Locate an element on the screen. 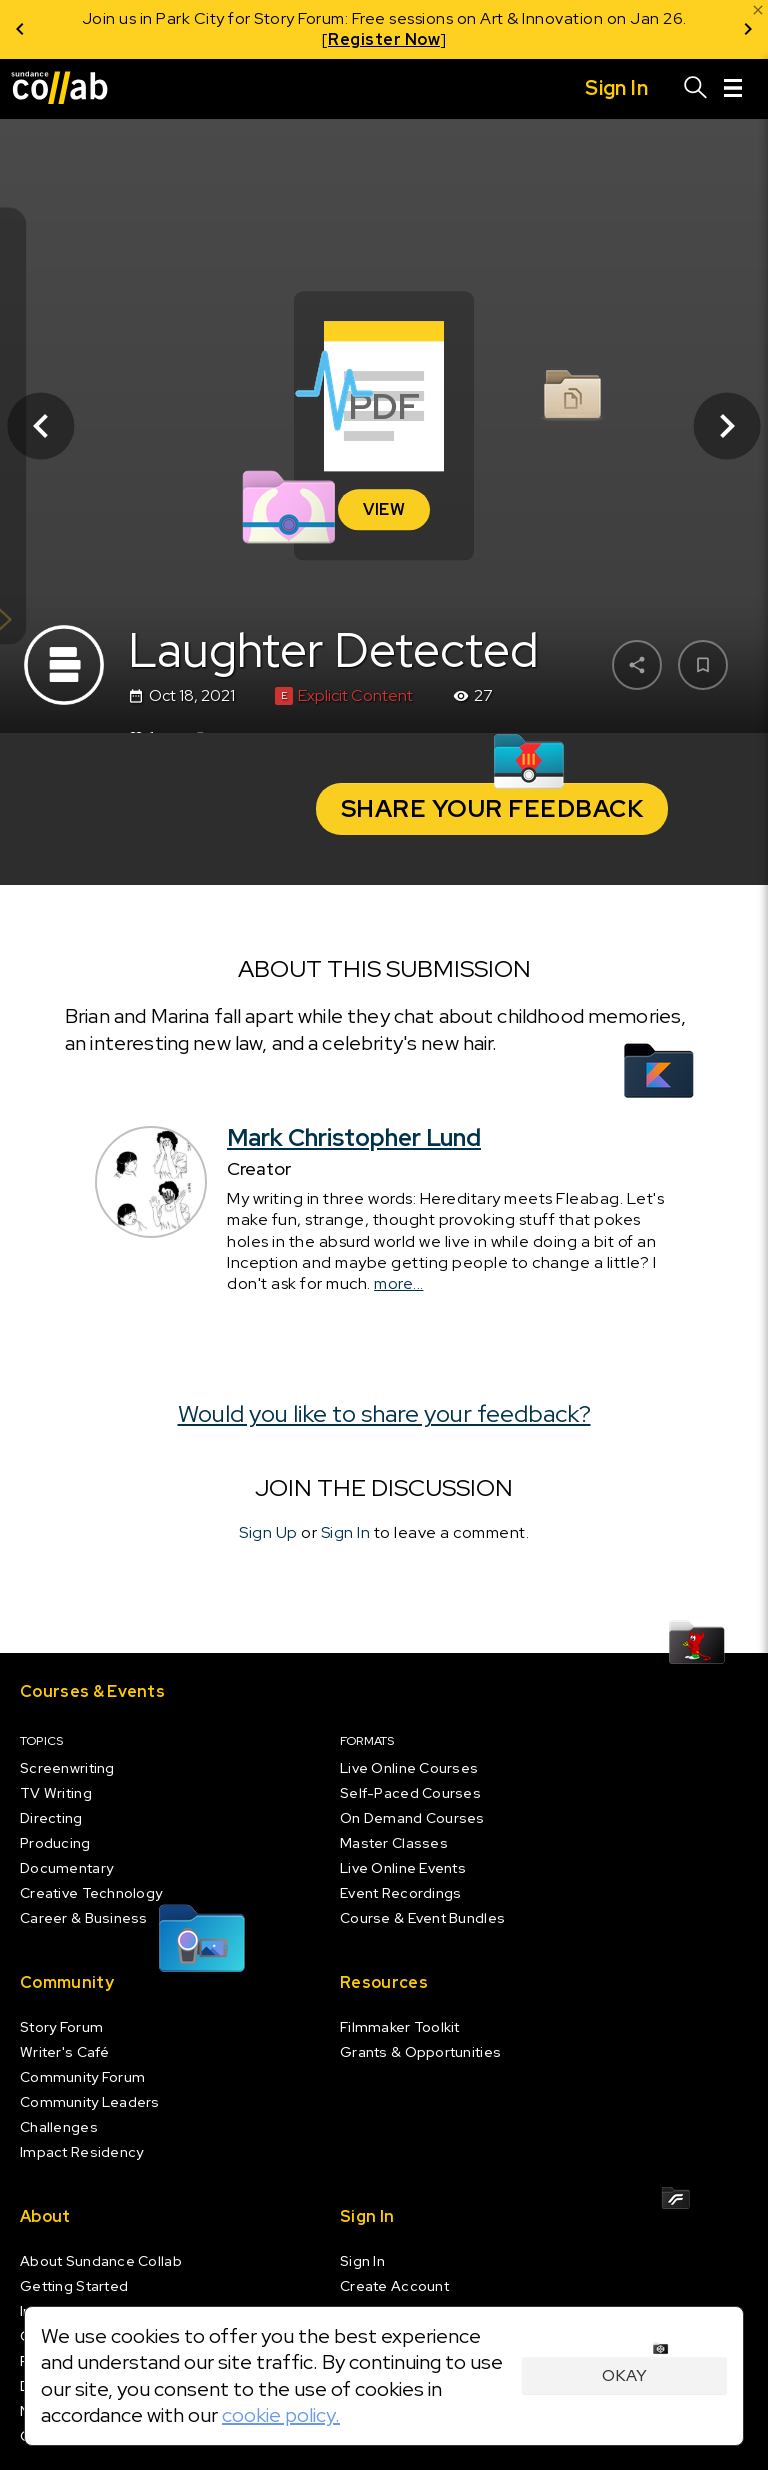 The image size is (768, 2470). open folder containing pokémon lure ball assets is located at coordinates (528, 763).